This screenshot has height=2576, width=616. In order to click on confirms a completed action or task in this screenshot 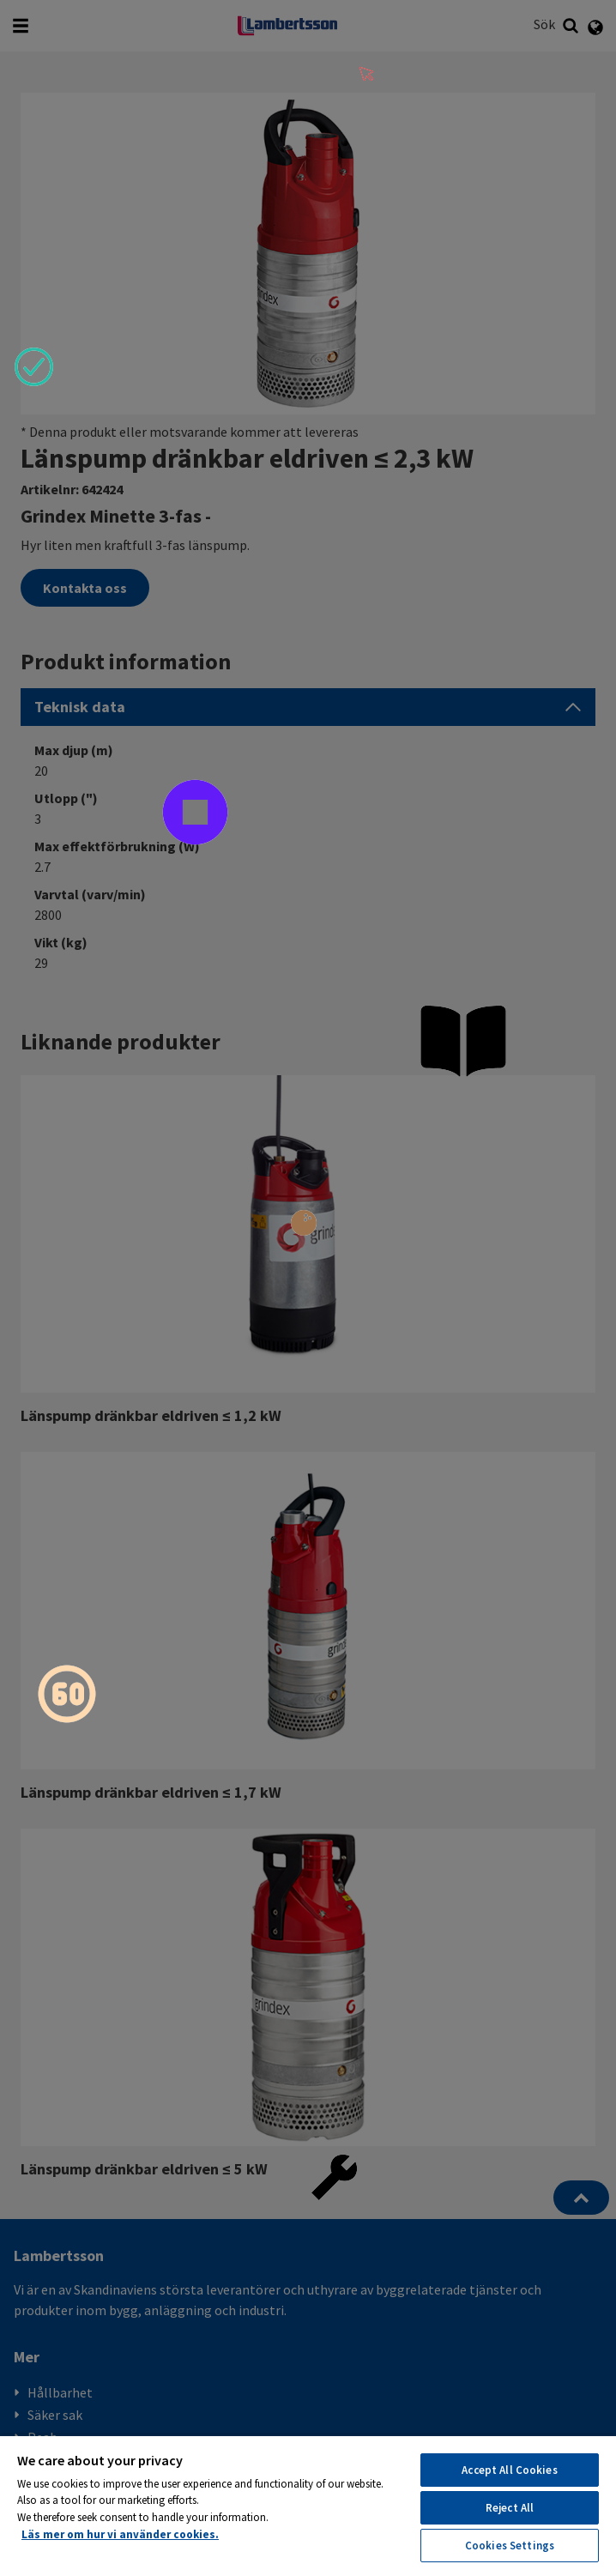, I will do `click(33, 366)`.